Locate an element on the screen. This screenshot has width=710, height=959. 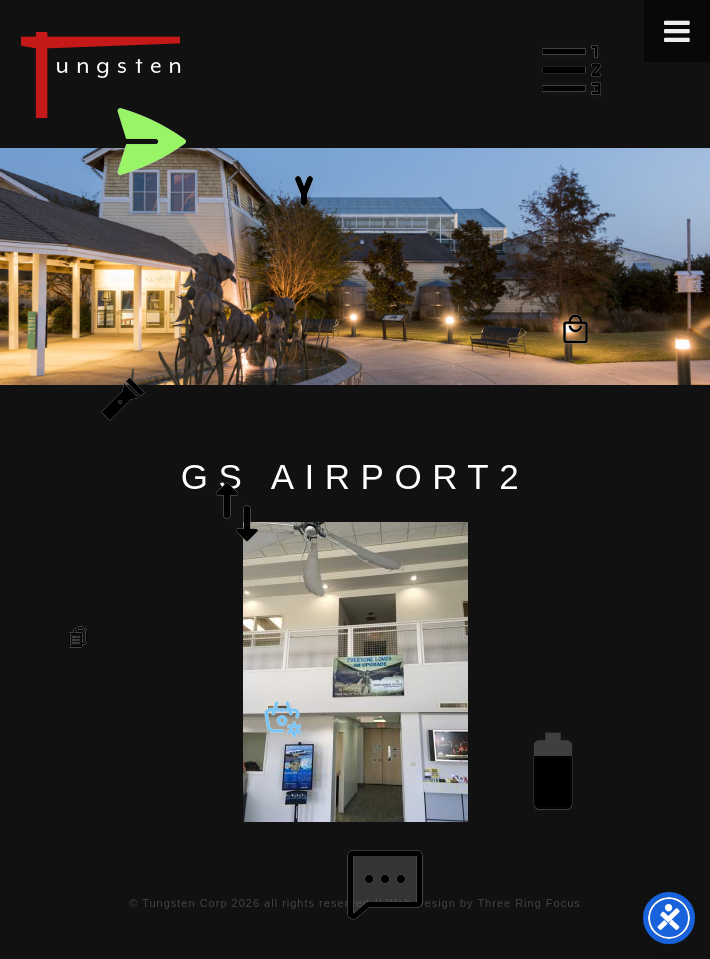
switch to right-to-left numbered list format is located at coordinates (573, 70).